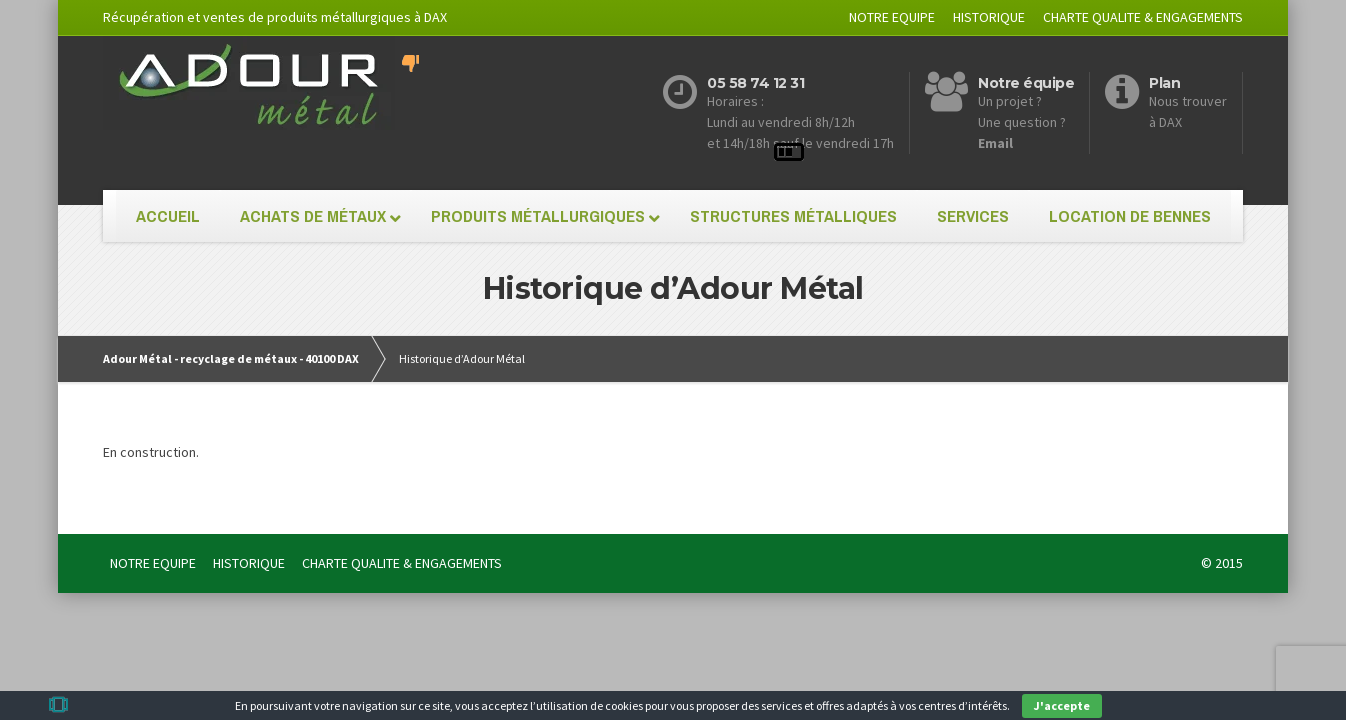 The image size is (1346, 720). Describe the element at coordinates (58, 704) in the screenshot. I see `view content in carousel mode` at that location.